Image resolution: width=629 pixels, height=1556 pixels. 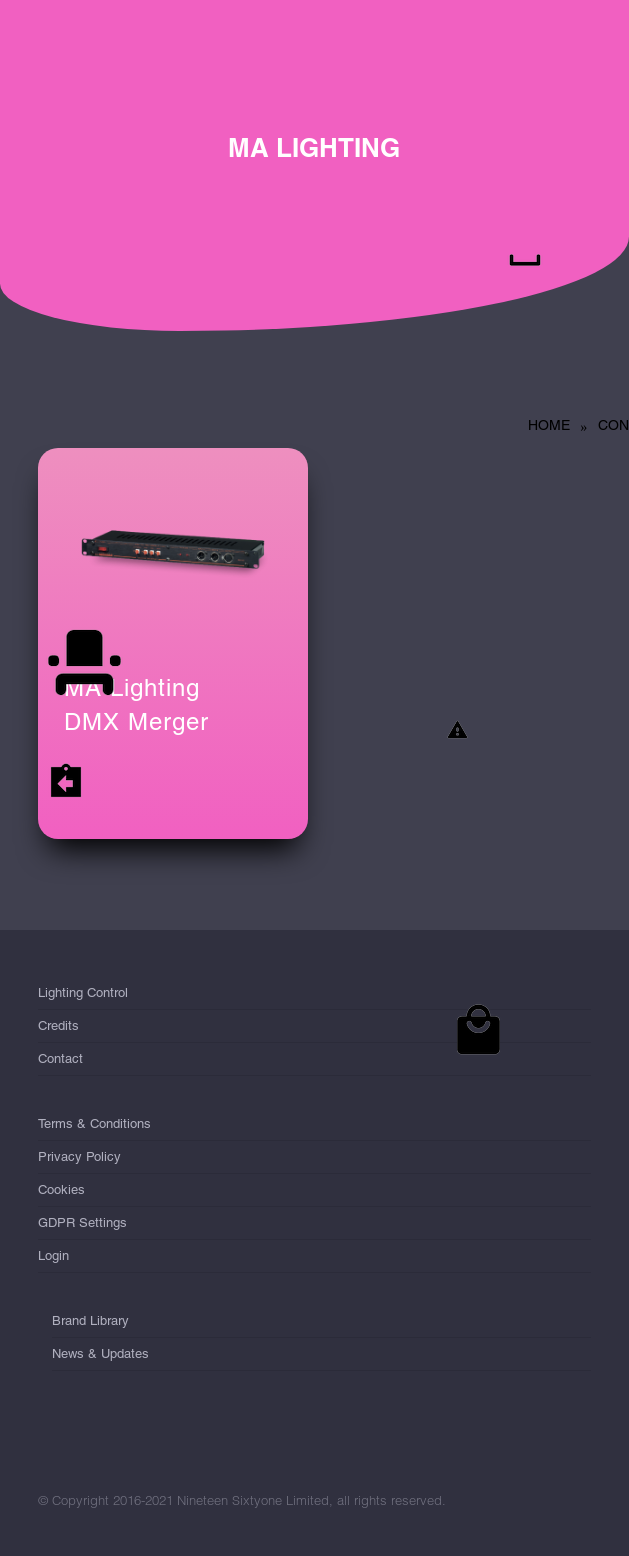 What do you see at coordinates (84, 662) in the screenshot?
I see `reserve a seat for an event` at bounding box center [84, 662].